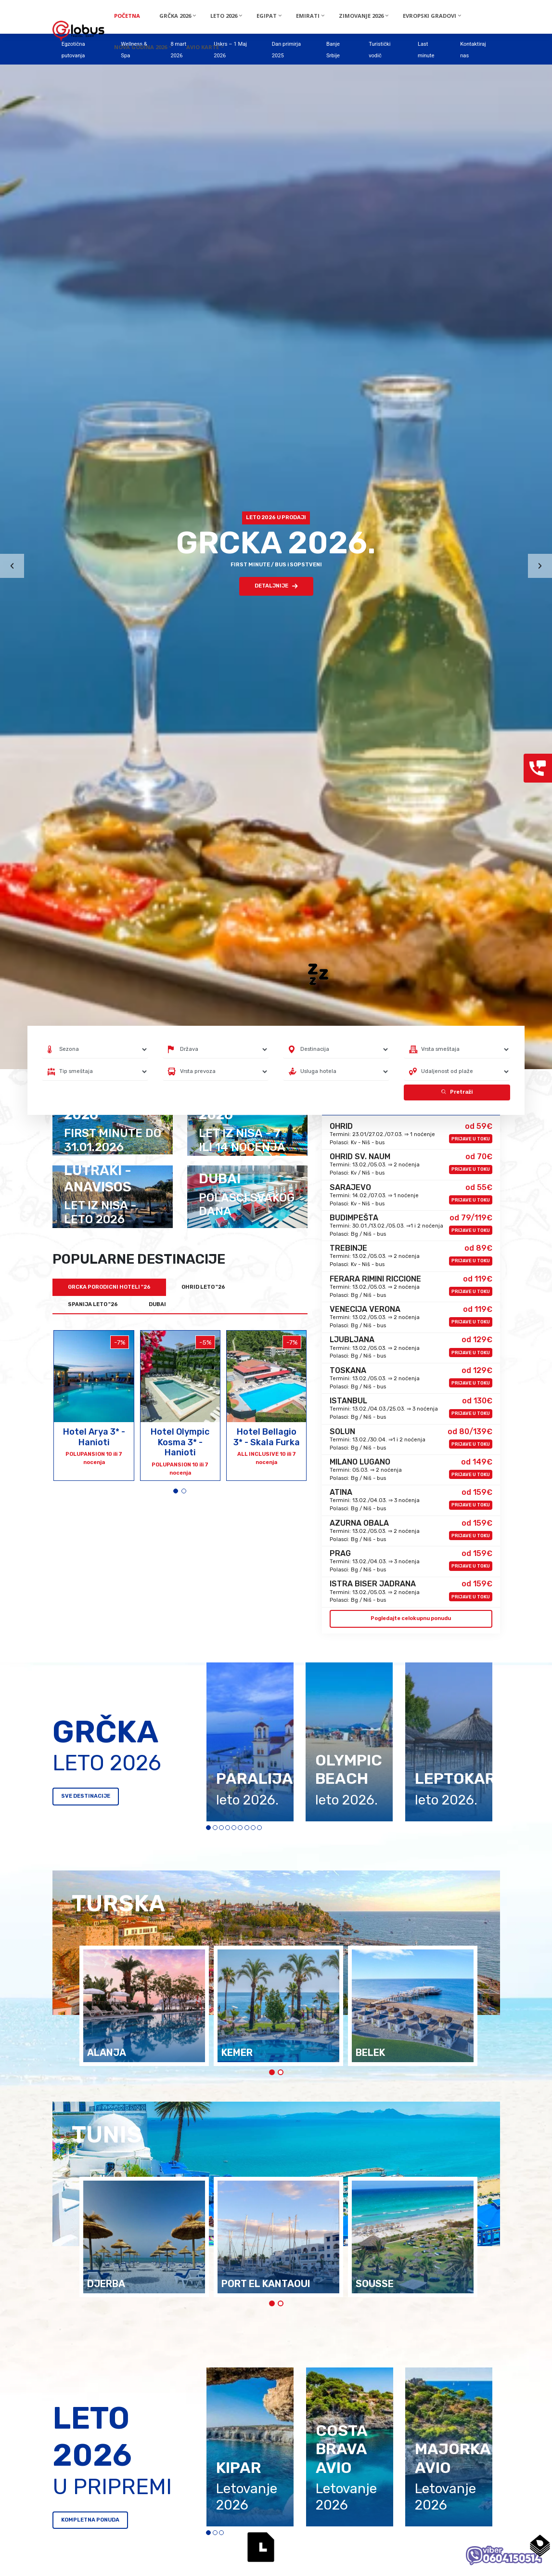  What do you see at coordinates (318, 974) in the screenshot?
I see `LazyVim neovim configuration logo` at bounding box center [318, 974].